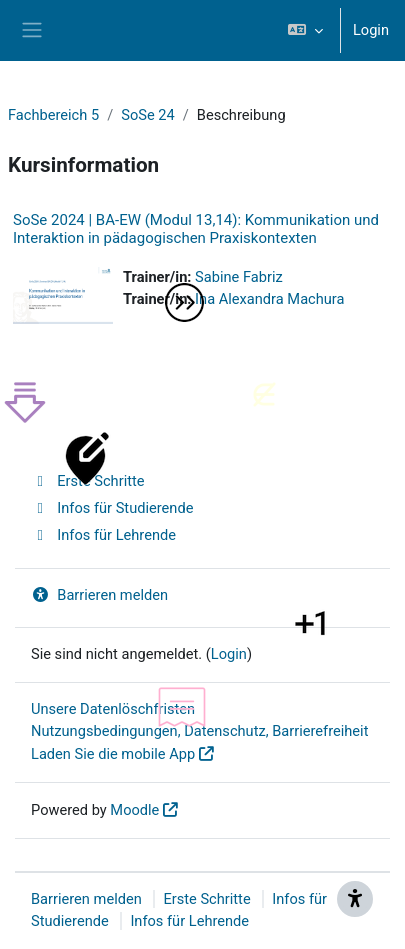  Describe the element at coordinates (182, 707) in the screenshot. I see `view purchase receipt or transaction history` at that location.